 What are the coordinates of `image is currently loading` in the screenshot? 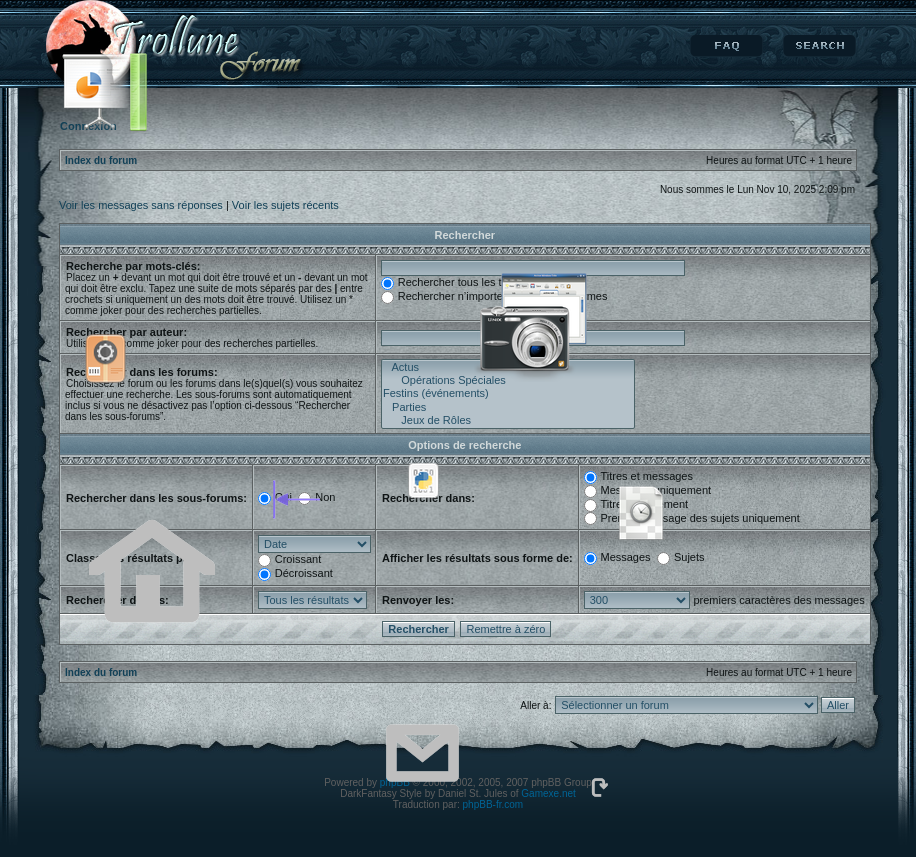 It's located at (642, 513).